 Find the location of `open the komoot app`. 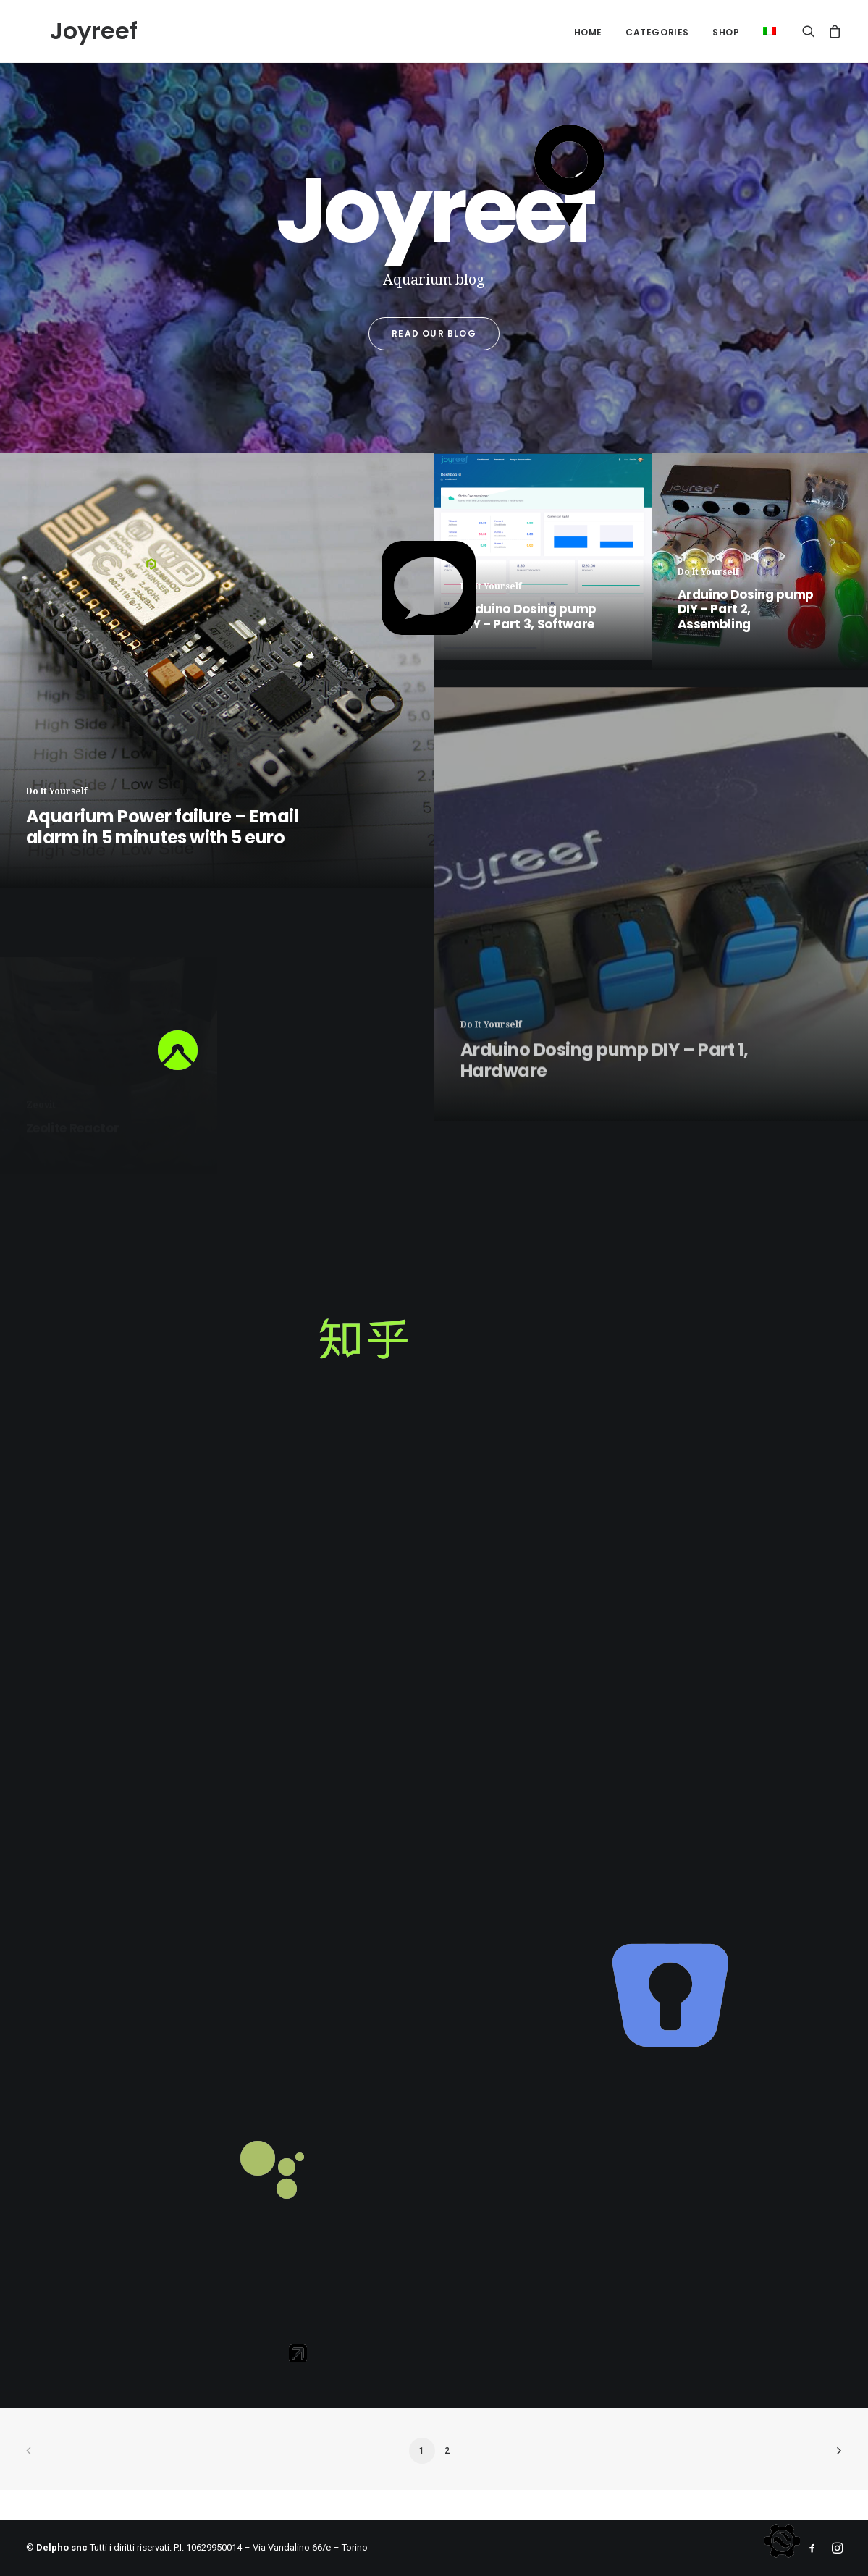

open the komoot app is located at coordinates (177, 1050).